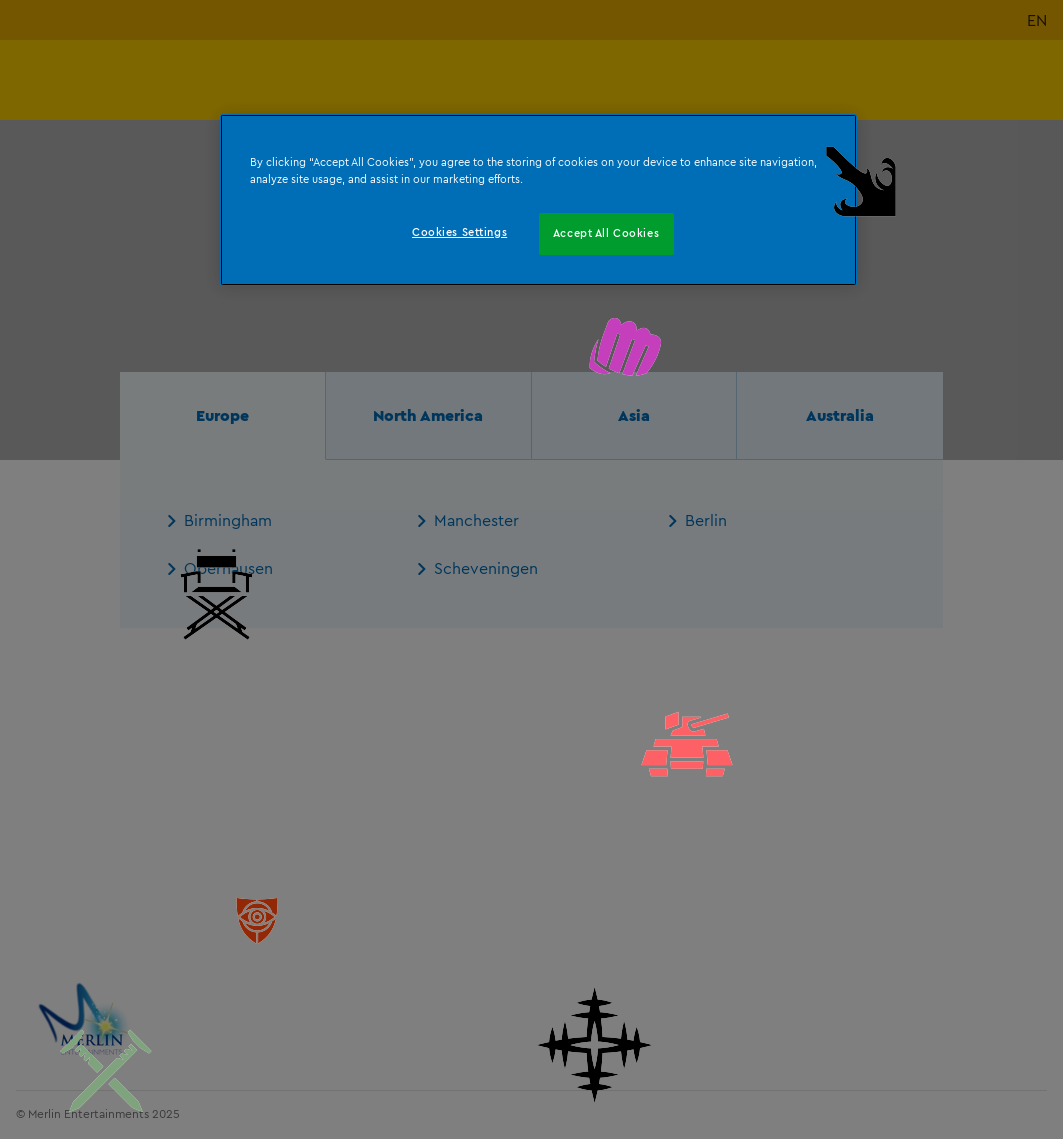 The height and width of the screenshot is (1139, 1063). I want to click on activate dragon breath ability, so click(861, 182).